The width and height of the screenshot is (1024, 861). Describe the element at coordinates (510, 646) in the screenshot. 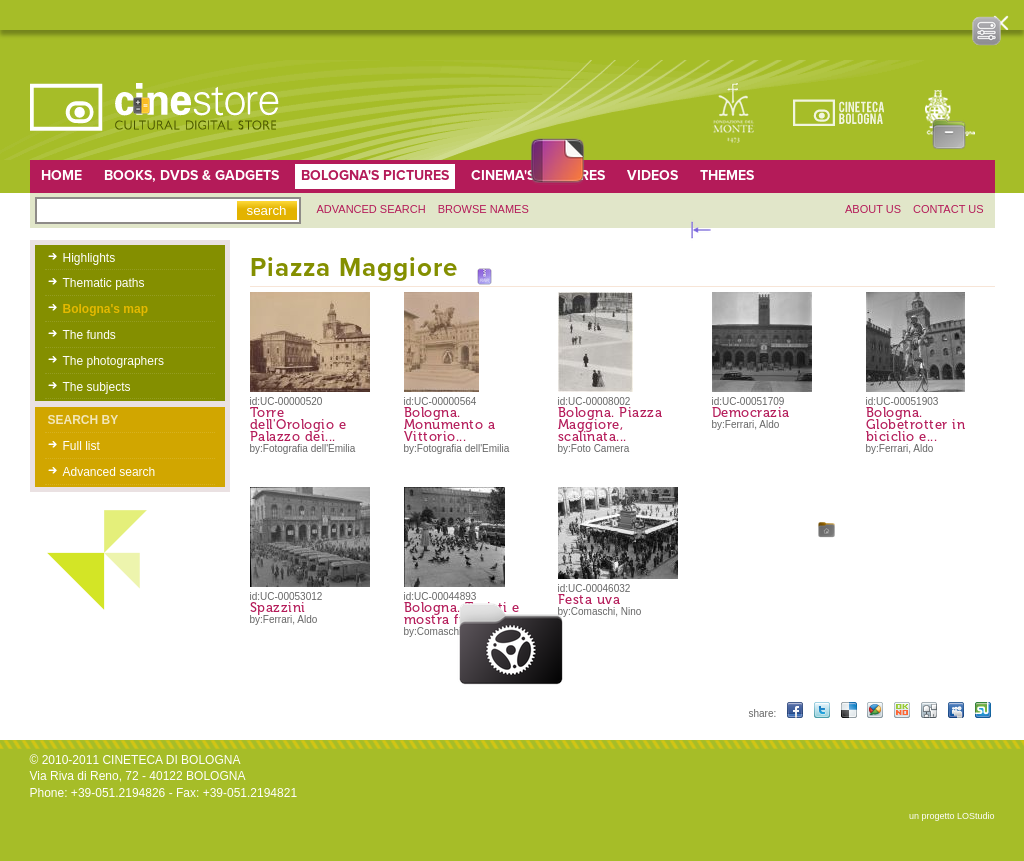

I see `open actix web framework project folder` at that location.